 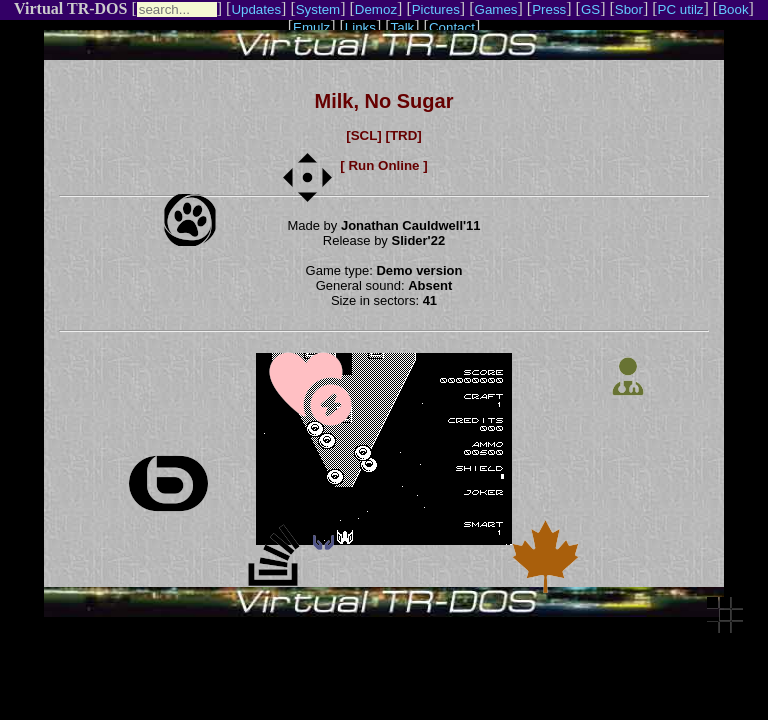 What do you see at coordinates (307, 177) in the screenshot?
I see `drag to reposition an element` at bounding box center [307, 177].